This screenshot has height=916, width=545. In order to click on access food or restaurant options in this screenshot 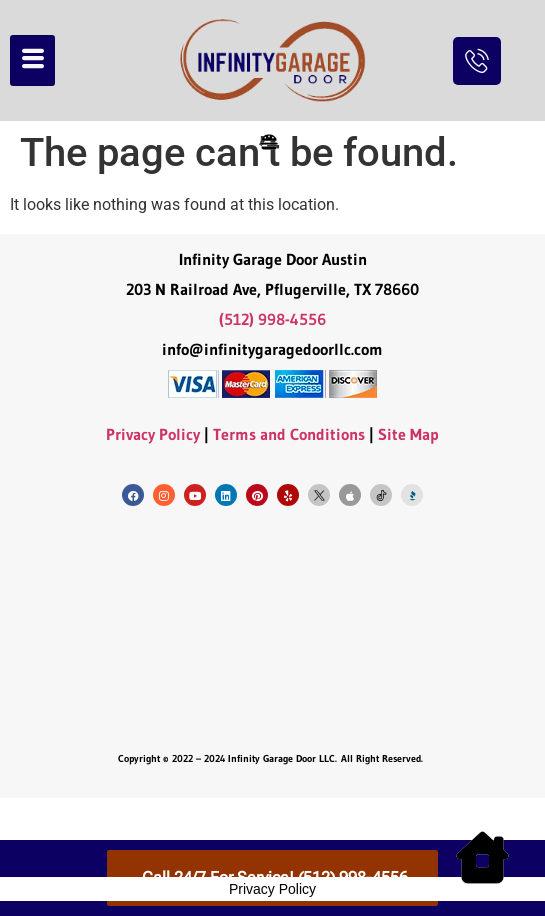, I will do `click(269, 142)`.